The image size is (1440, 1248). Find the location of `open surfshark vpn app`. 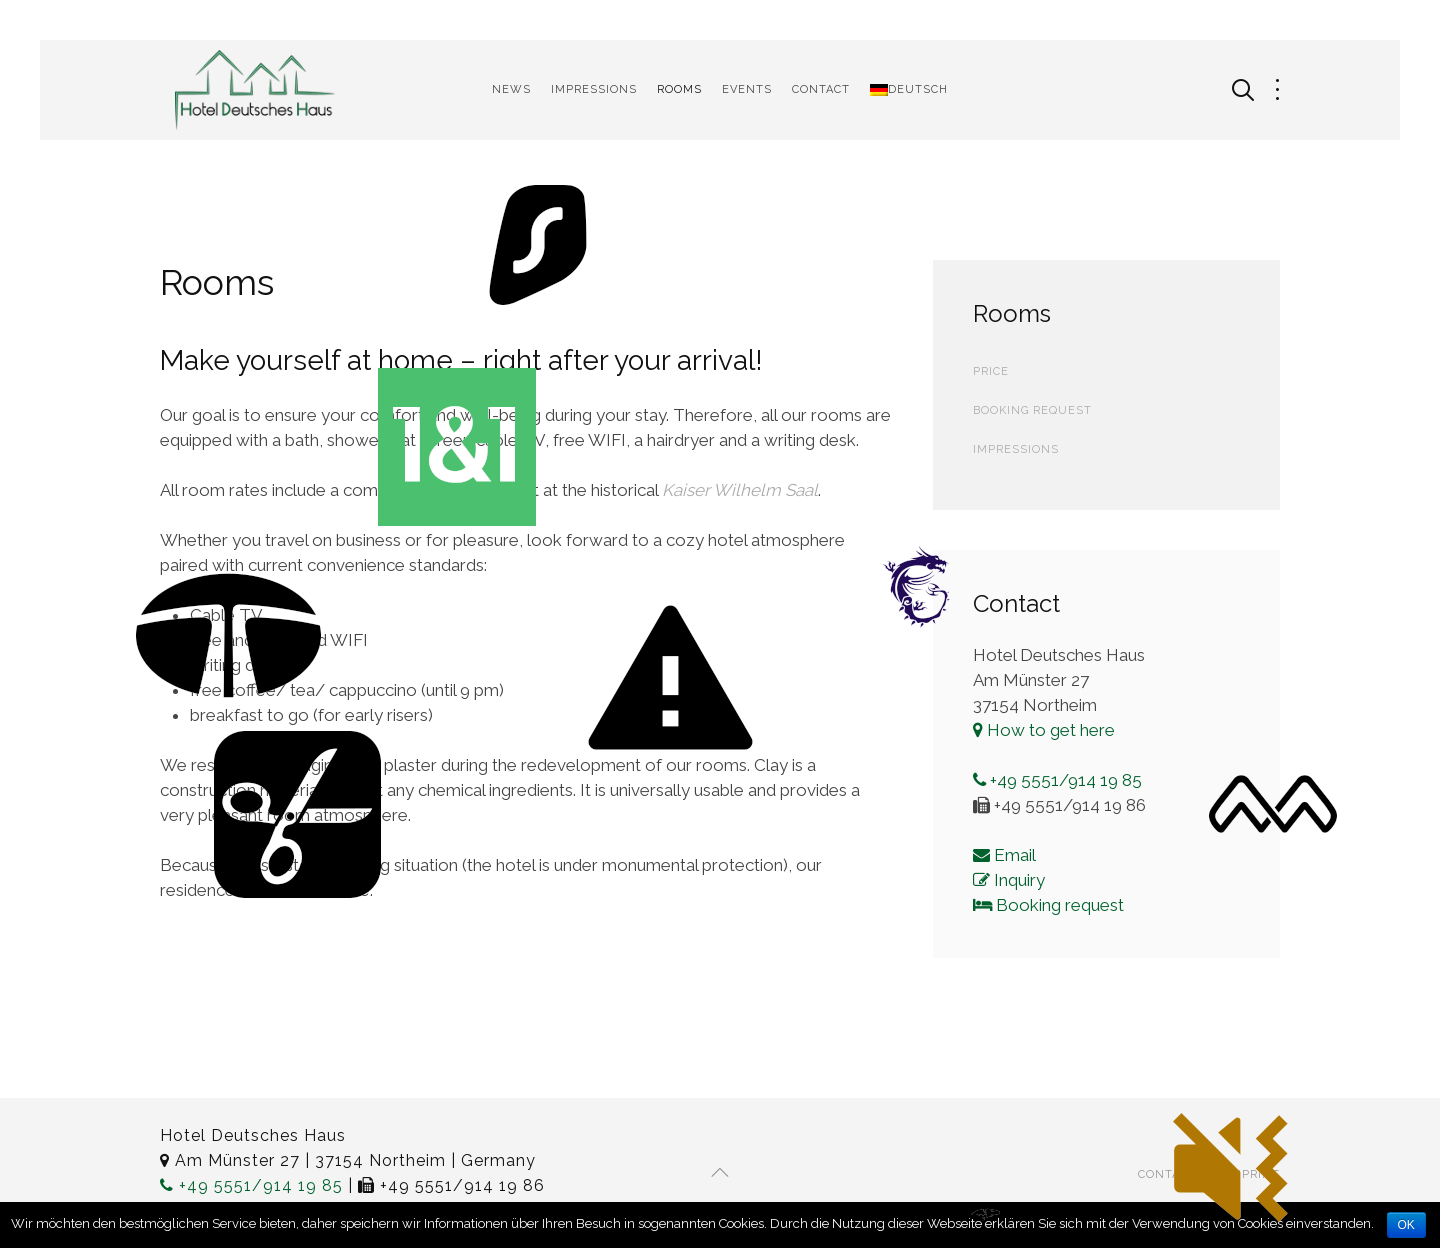

open surfshark vpn app is located at coordinates (538, 245).